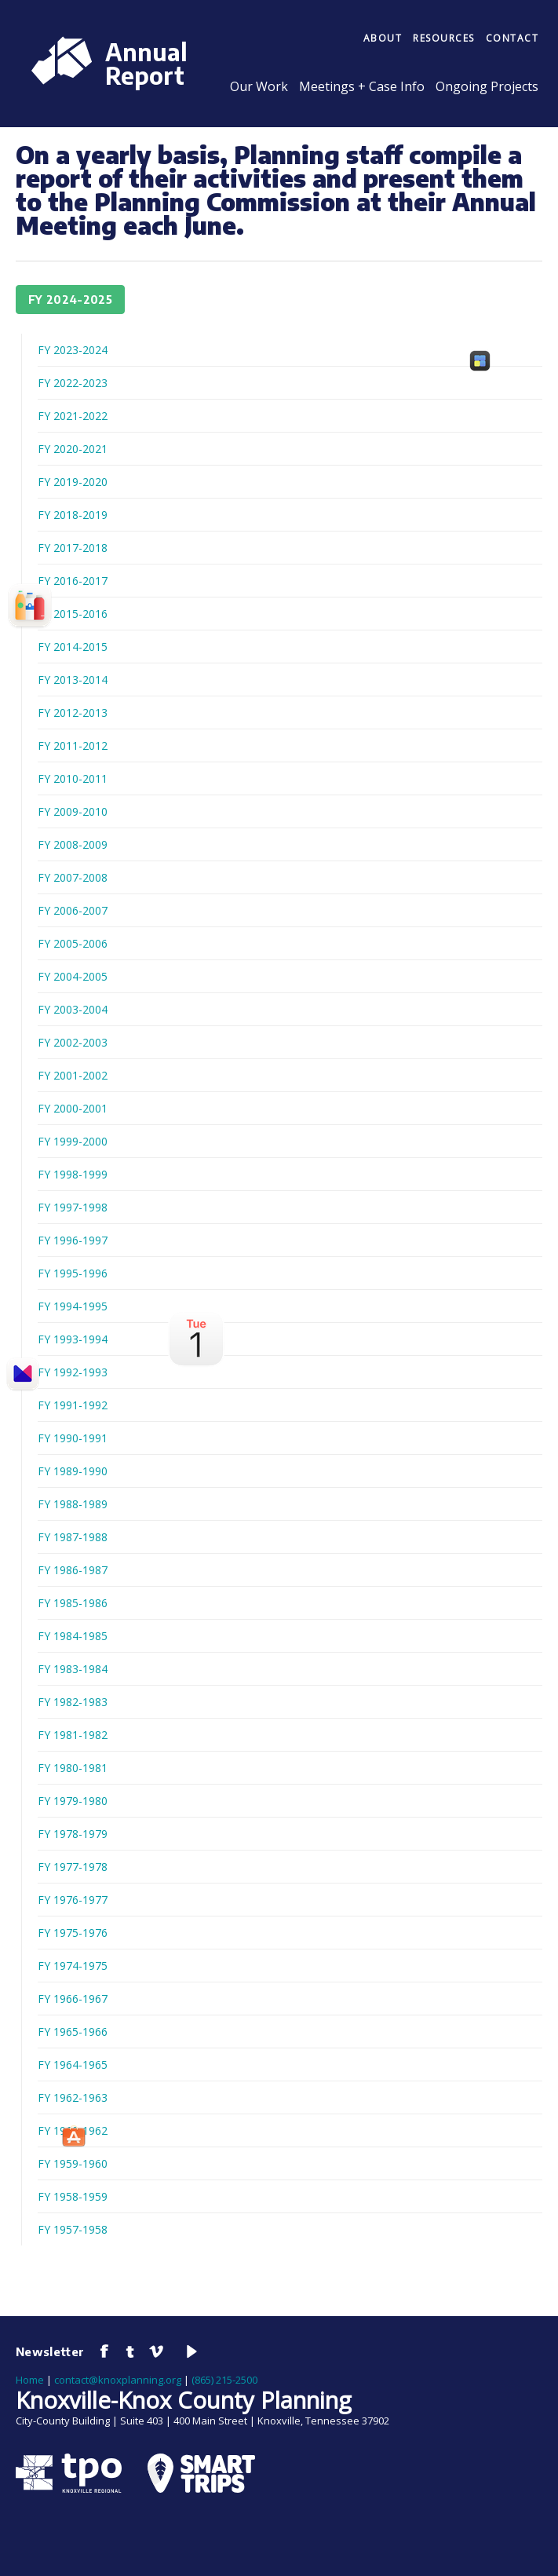 Image resolution: width=558 pixels, height=2576 pixels. I want to click on open the software store to browse and install apps, so click(74, 2137).